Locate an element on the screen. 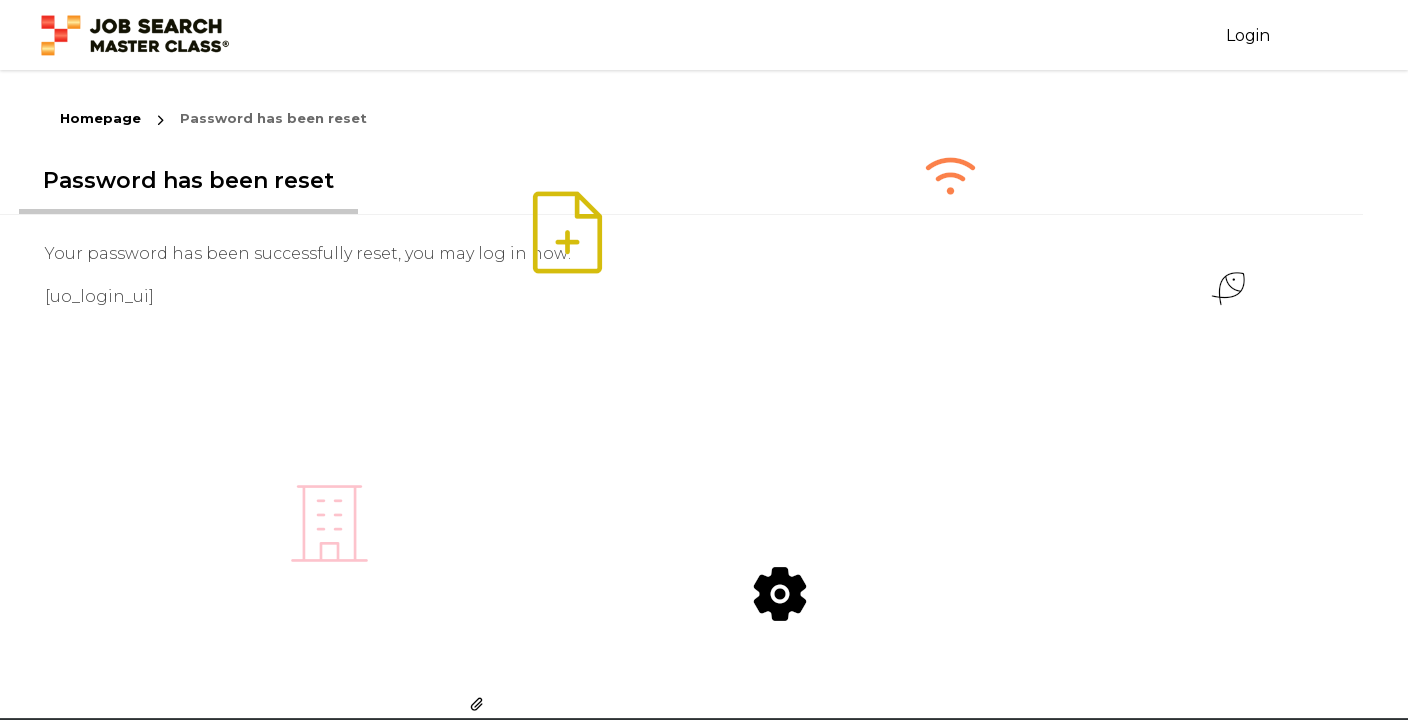 The image size is (1408, 720). view company or business information is located at coordinates (329, 523).